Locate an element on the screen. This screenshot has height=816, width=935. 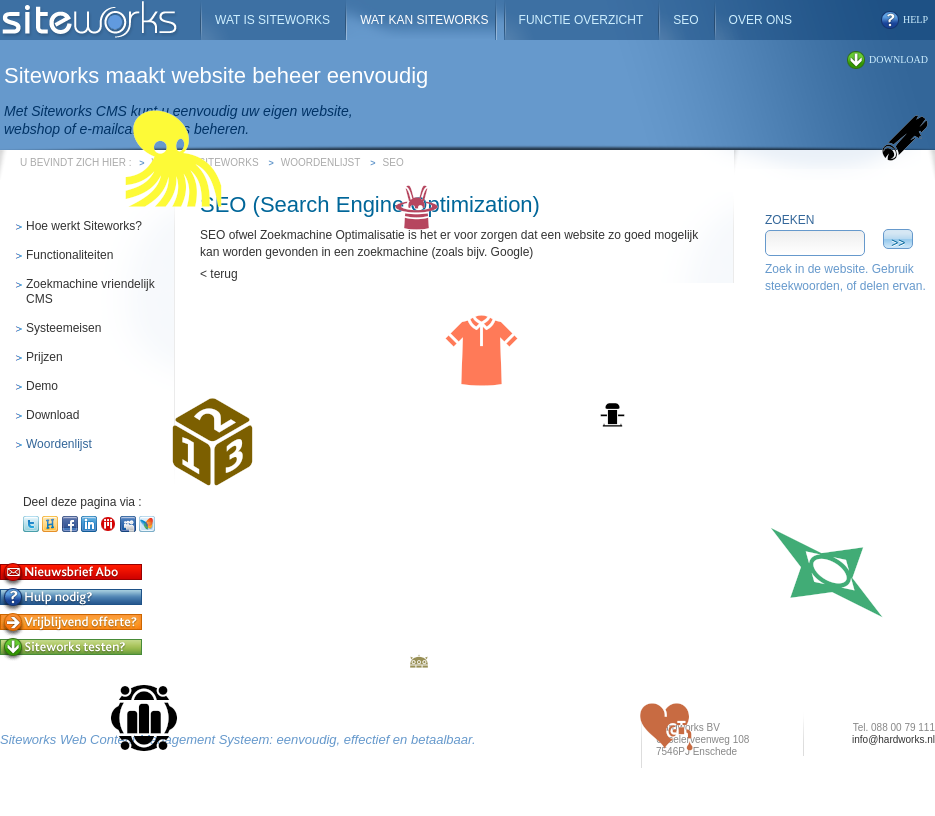
browse clothing or apparel category is located at coordinates (481, 350).